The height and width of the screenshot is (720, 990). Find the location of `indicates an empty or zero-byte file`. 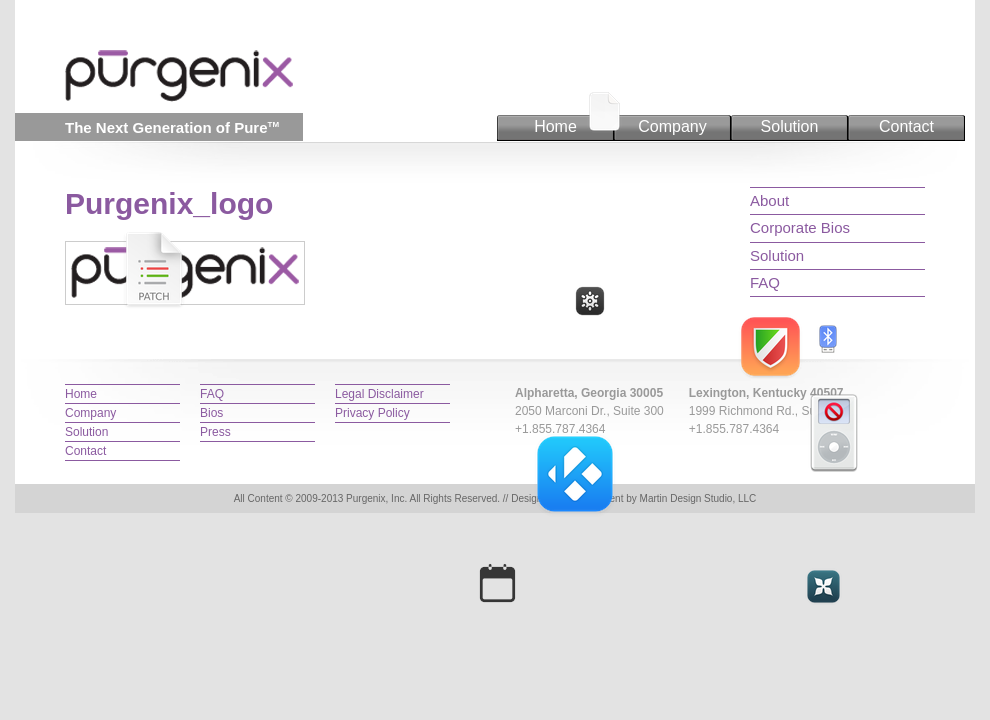

indicates an empty or zero-byte file is located at coordinates (604, 111).